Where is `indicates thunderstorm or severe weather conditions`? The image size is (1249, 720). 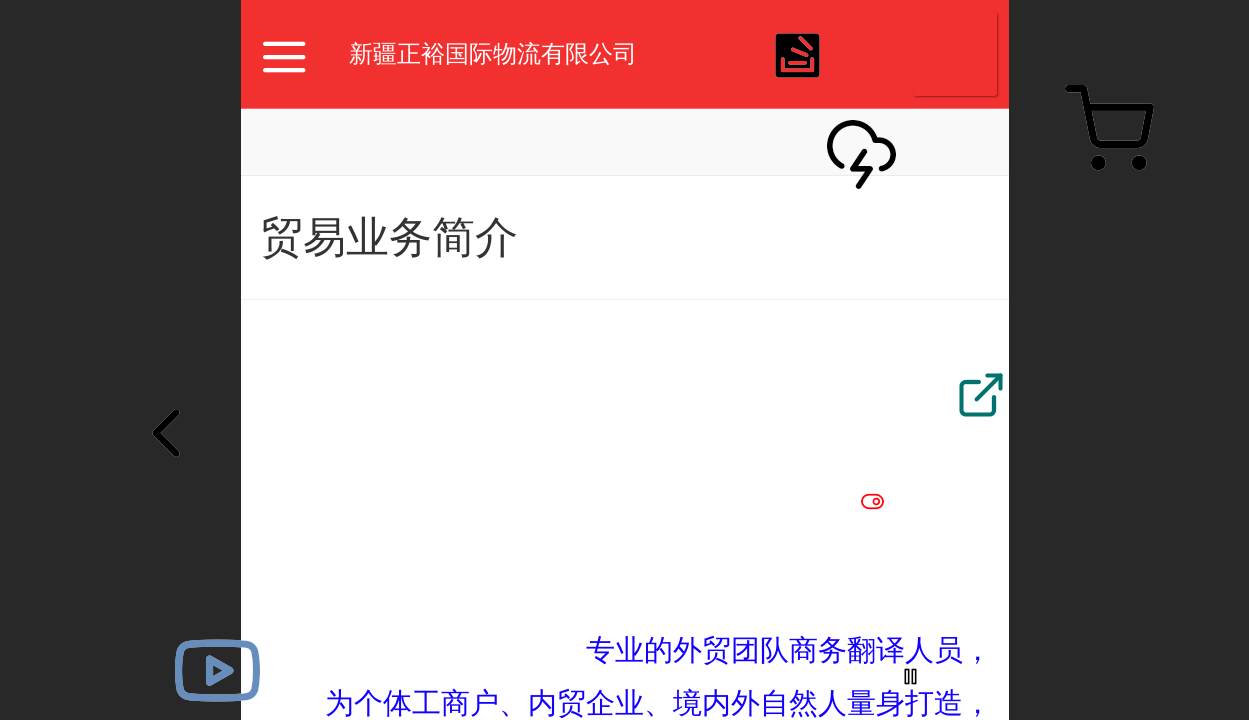
indicates thunderstorm or severe weather conditions is located at coordinates (861, 154).